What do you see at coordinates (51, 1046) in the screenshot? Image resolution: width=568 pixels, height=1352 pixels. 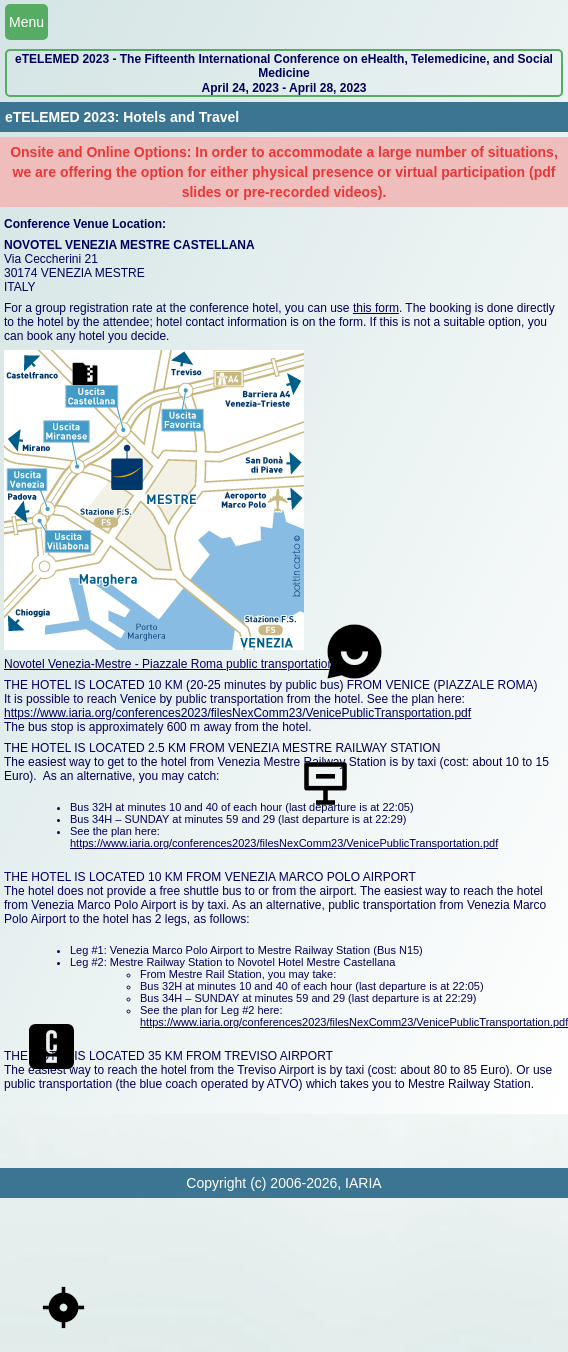 I see `camunda platform logo` at bounding box center [51, 1046].